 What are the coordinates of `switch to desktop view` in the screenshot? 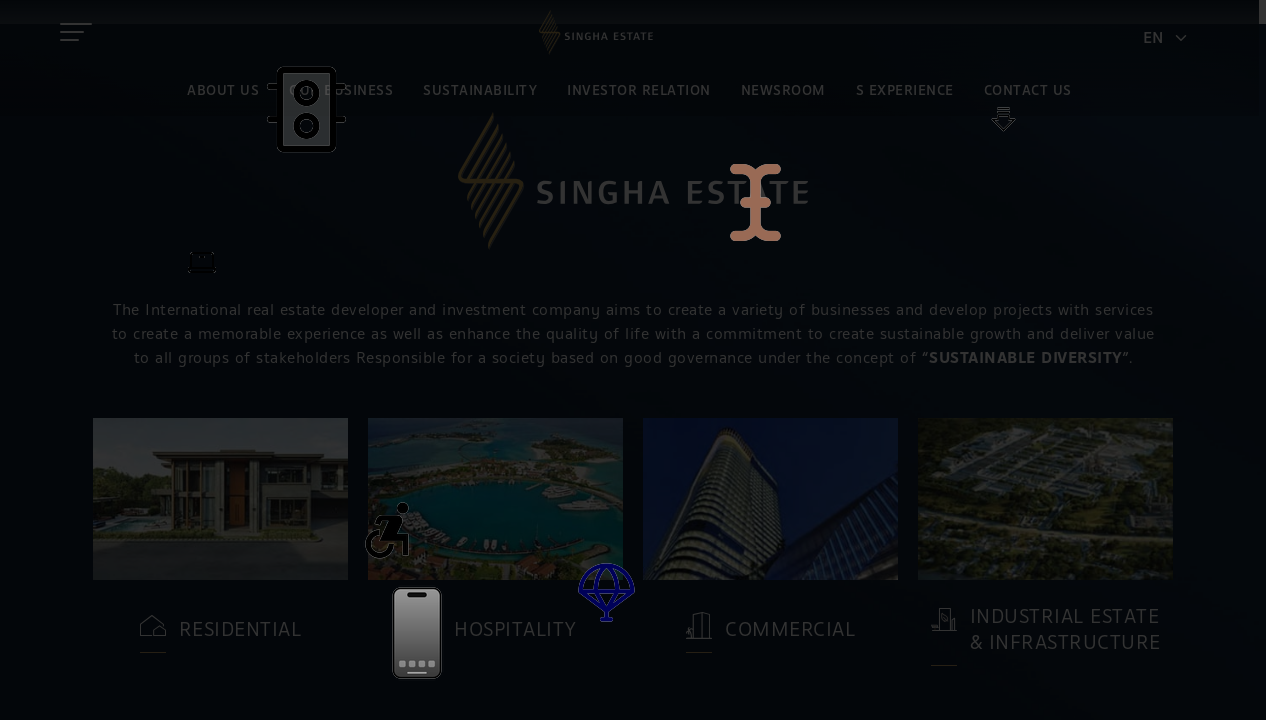 It's located at (202, 262).